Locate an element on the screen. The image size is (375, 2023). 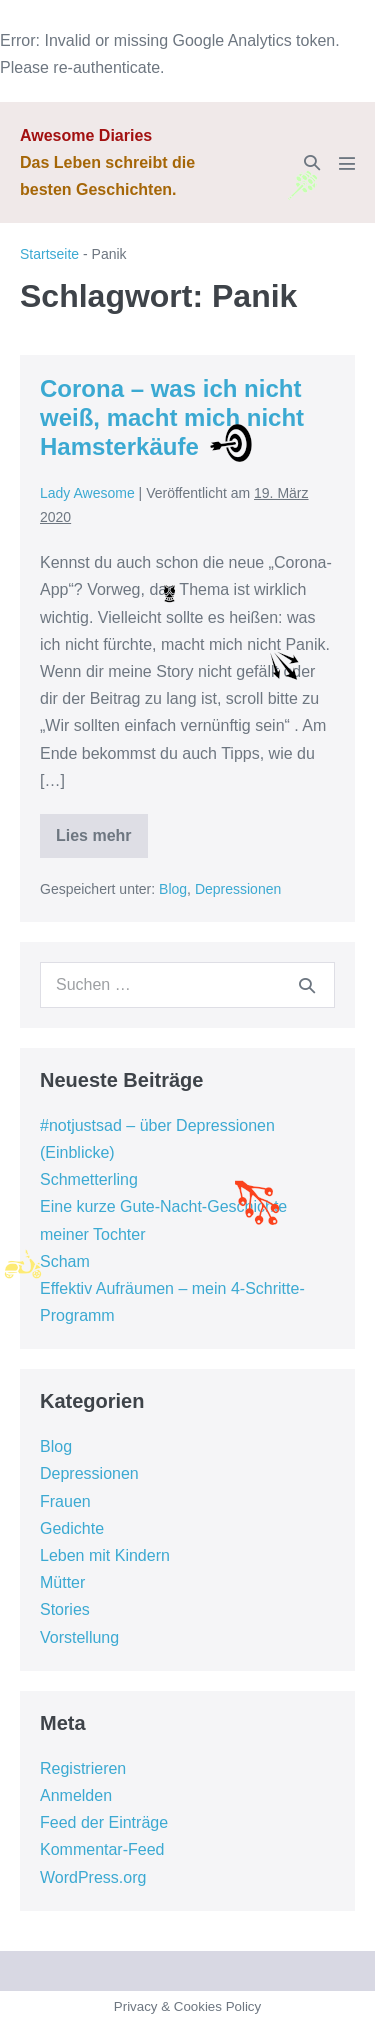
select grenade weapon in inventory is located at coordinates (302, 185).